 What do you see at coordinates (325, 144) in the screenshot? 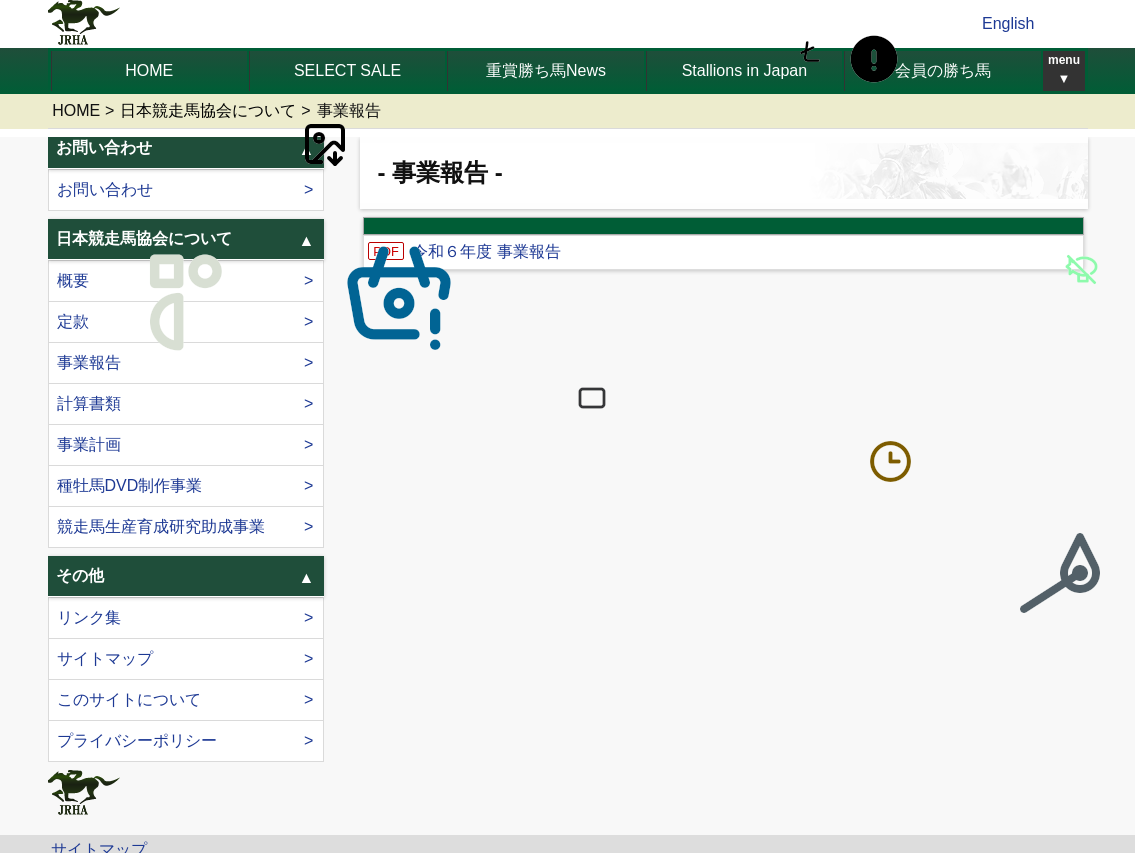
I see `download image` at bounding box center [325, 144].